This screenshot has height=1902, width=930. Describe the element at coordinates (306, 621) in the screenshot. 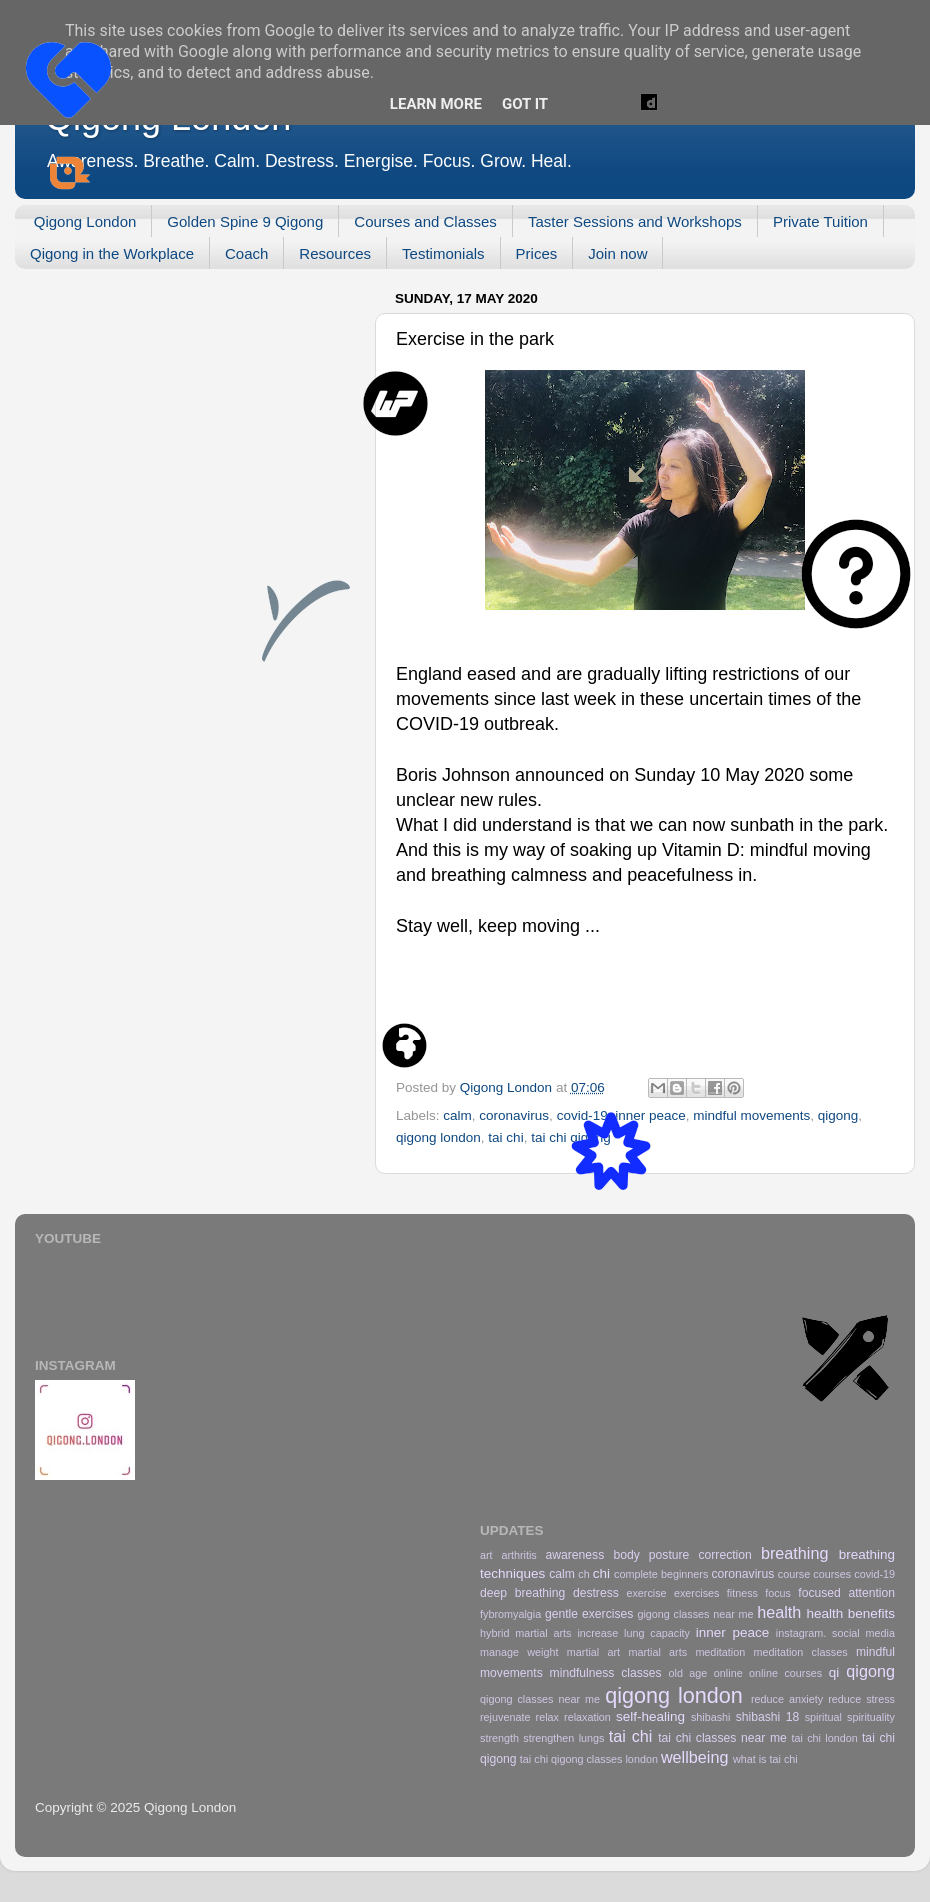

I see `payoneer payment service logo` at that location.